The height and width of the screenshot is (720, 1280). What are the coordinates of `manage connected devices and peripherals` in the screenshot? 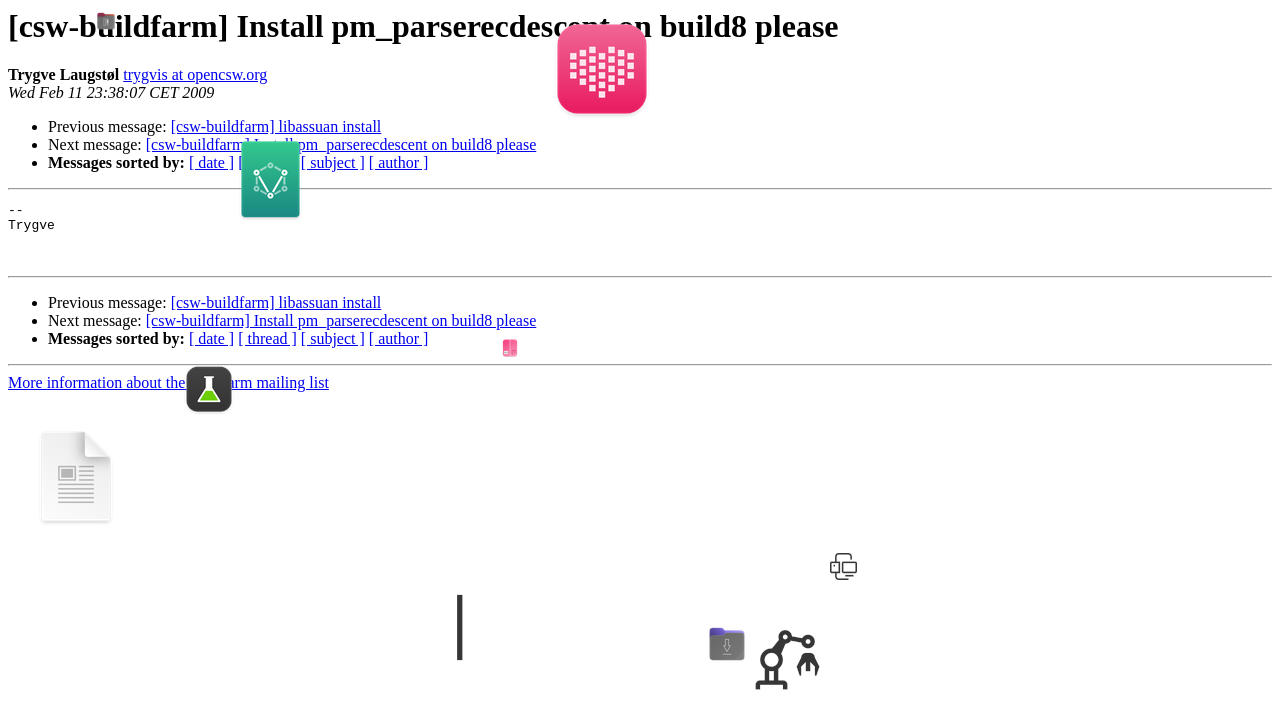 It's located at (843, 566).